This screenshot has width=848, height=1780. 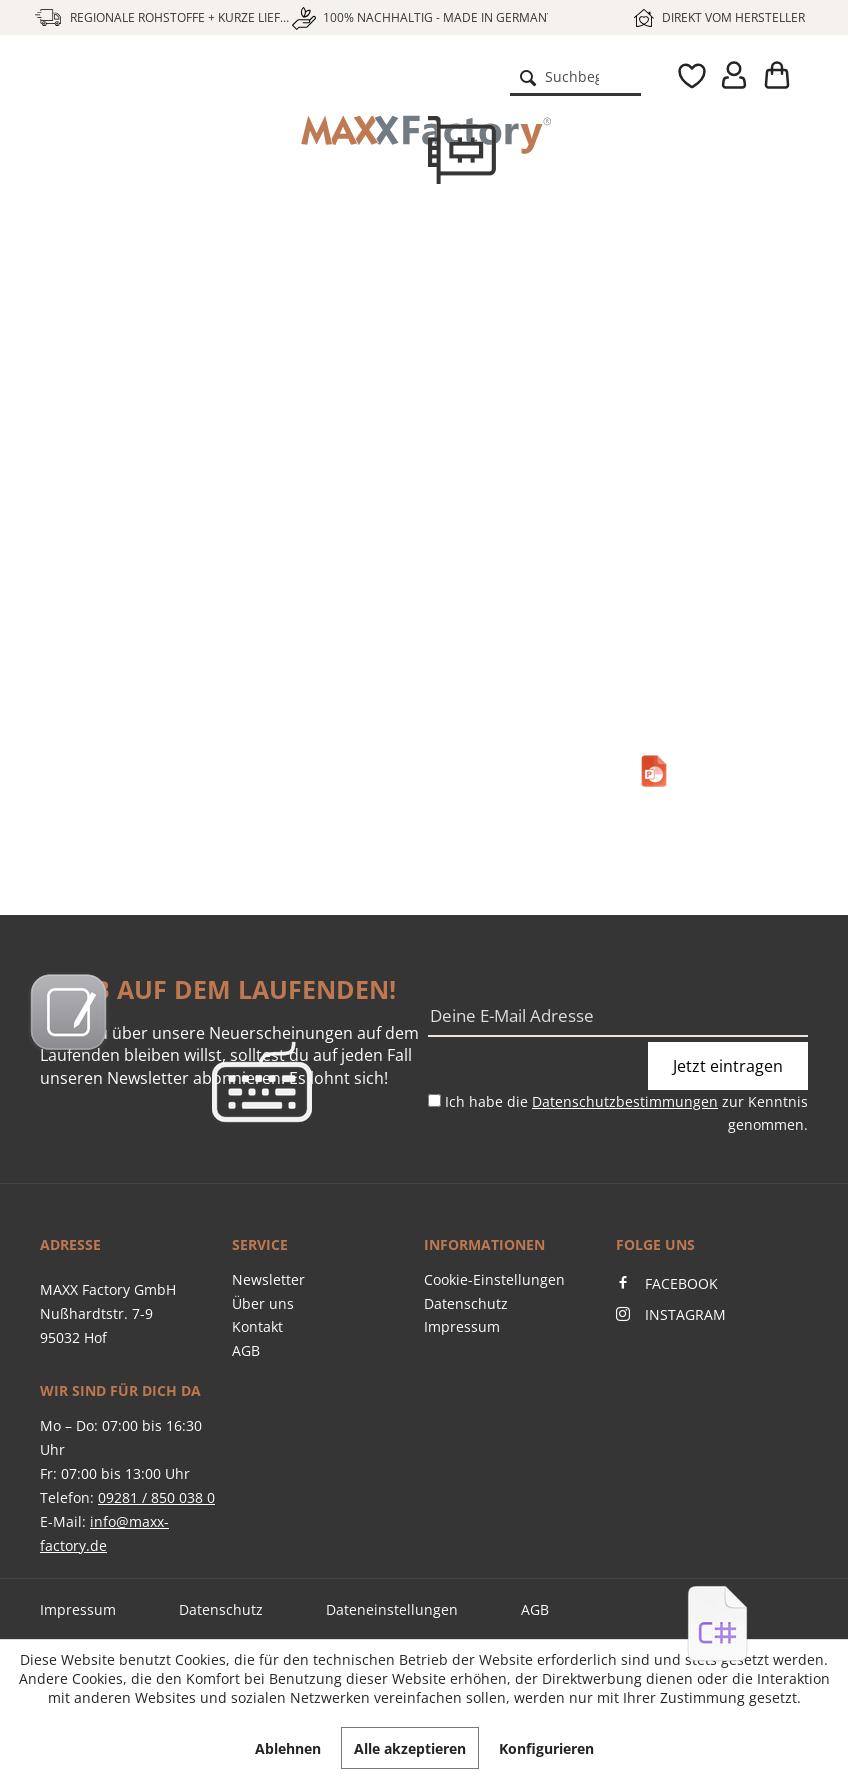 What do you see at coordinates (262, 1082) in the screenshot?
I see `switch keyboard layout or language` at bounding box center [262, 1082].